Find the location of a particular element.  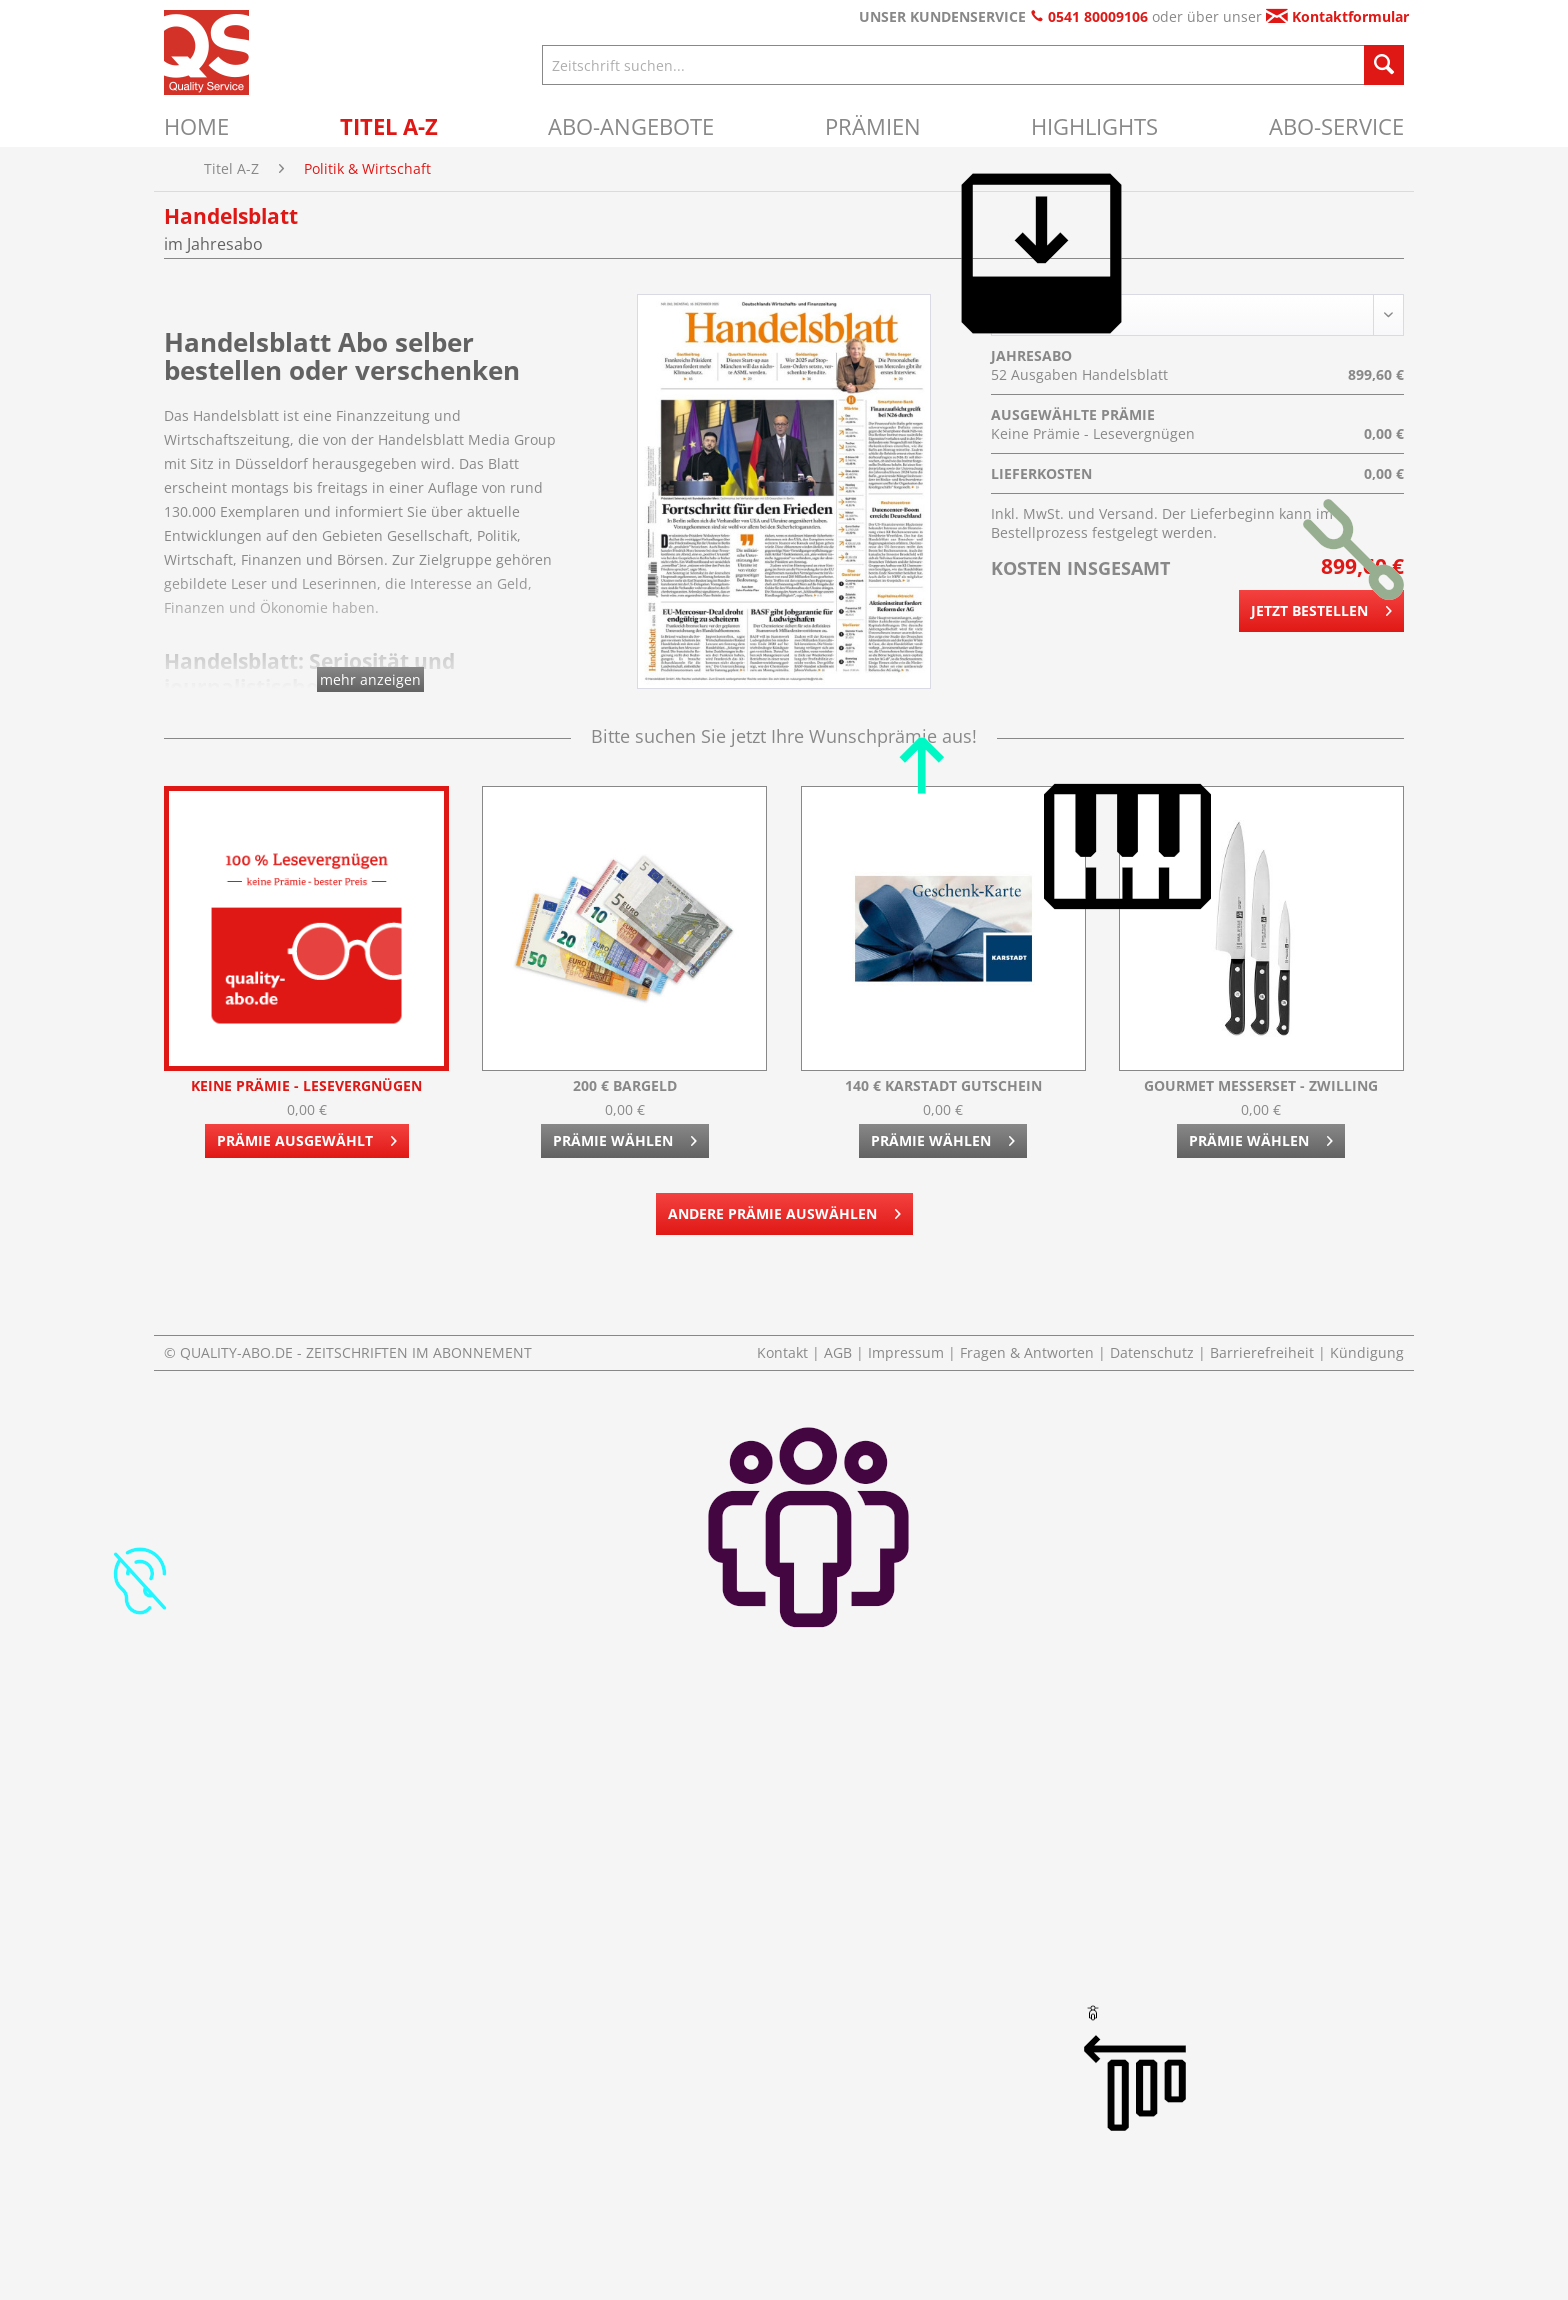

view graph data from right to left is located at coordinates (1136, 2081).